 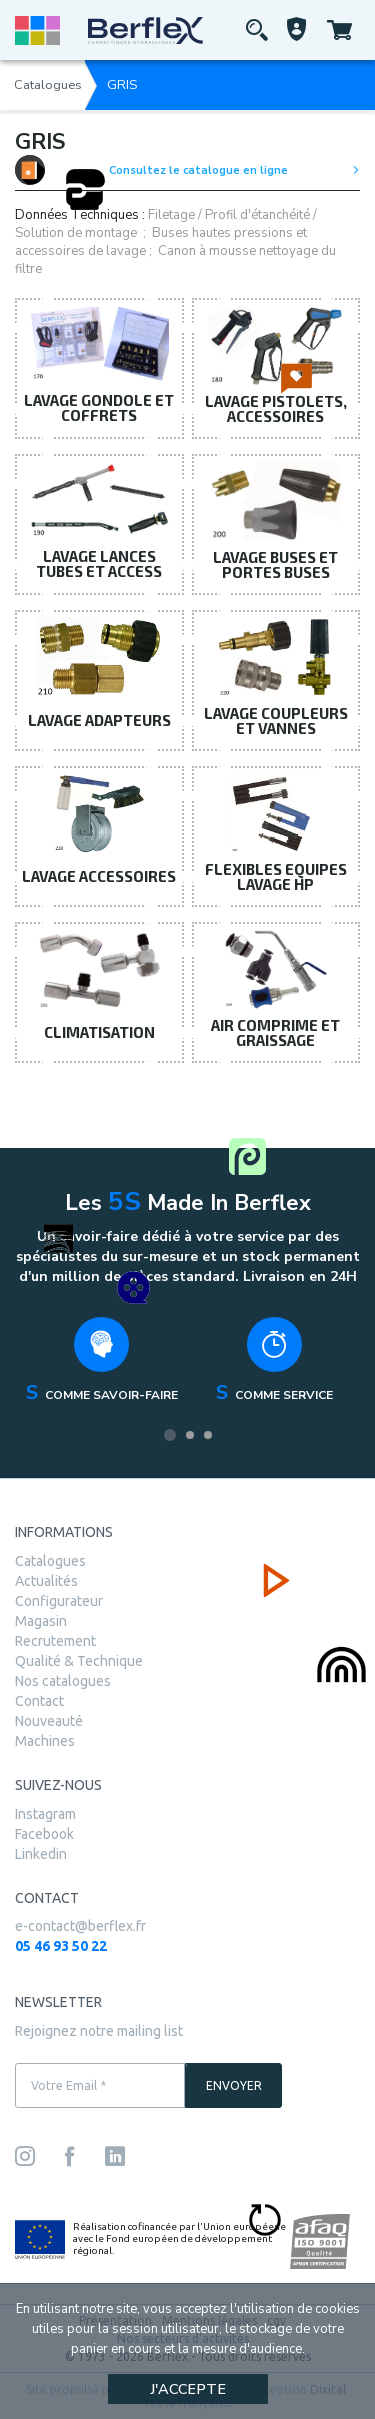 I want to click on view liked or favorited messages, so click(x=296, y=377).